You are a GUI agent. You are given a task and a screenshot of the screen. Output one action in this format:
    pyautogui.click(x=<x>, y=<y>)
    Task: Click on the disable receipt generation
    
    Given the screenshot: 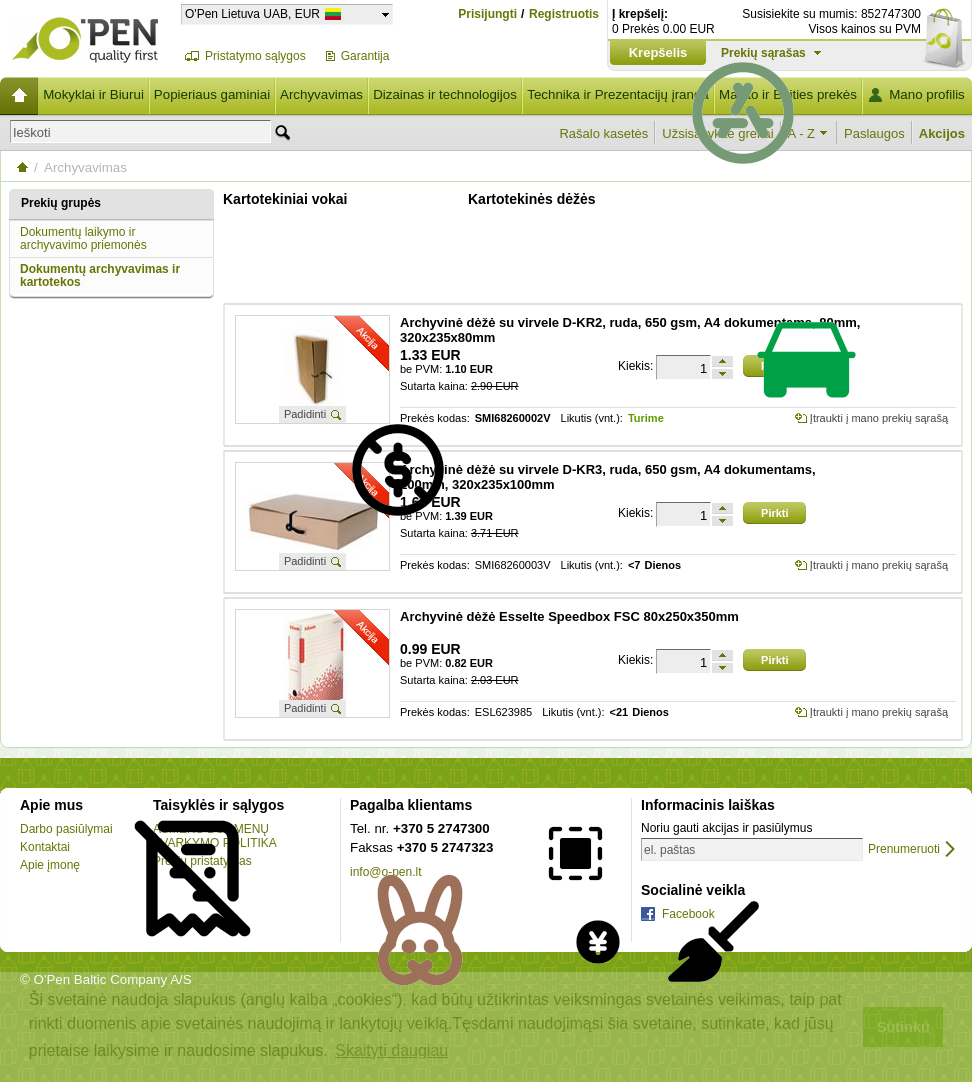 What is the action you would take?
    pyautogui.click(x=192, y=878)
    